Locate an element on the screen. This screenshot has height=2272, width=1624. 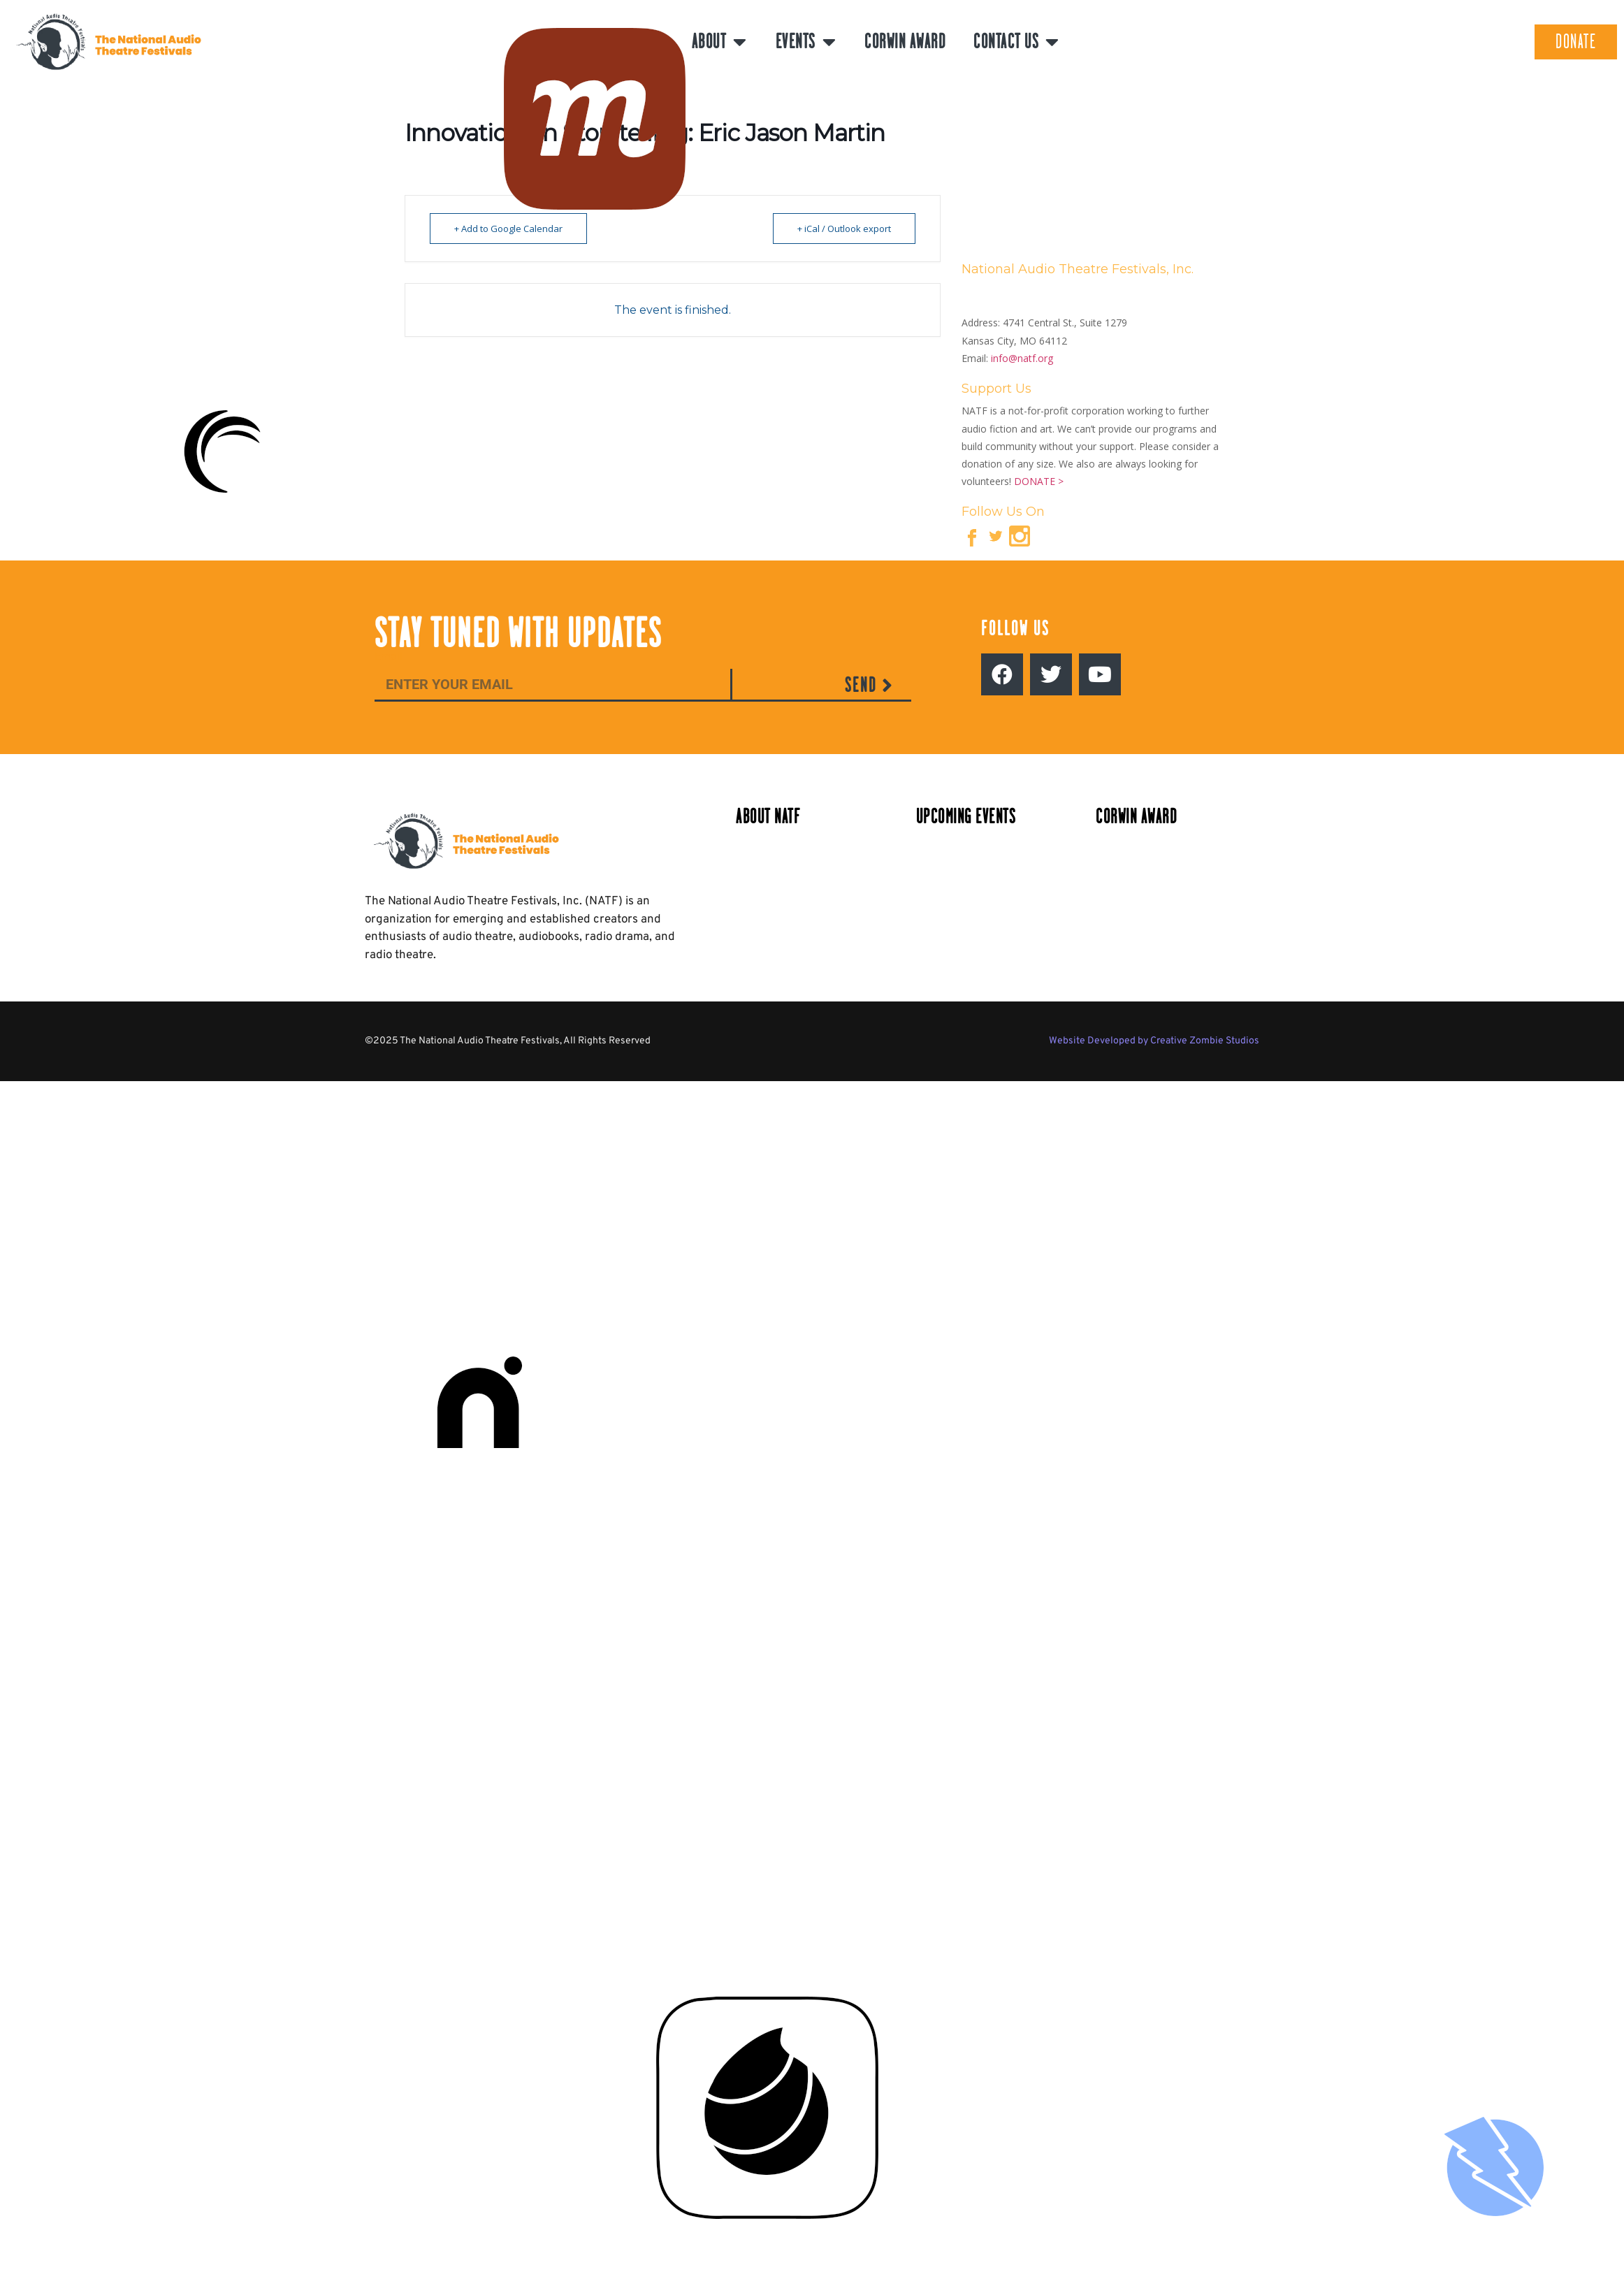
Zap app logo is located at coordinates (1494, 2166).